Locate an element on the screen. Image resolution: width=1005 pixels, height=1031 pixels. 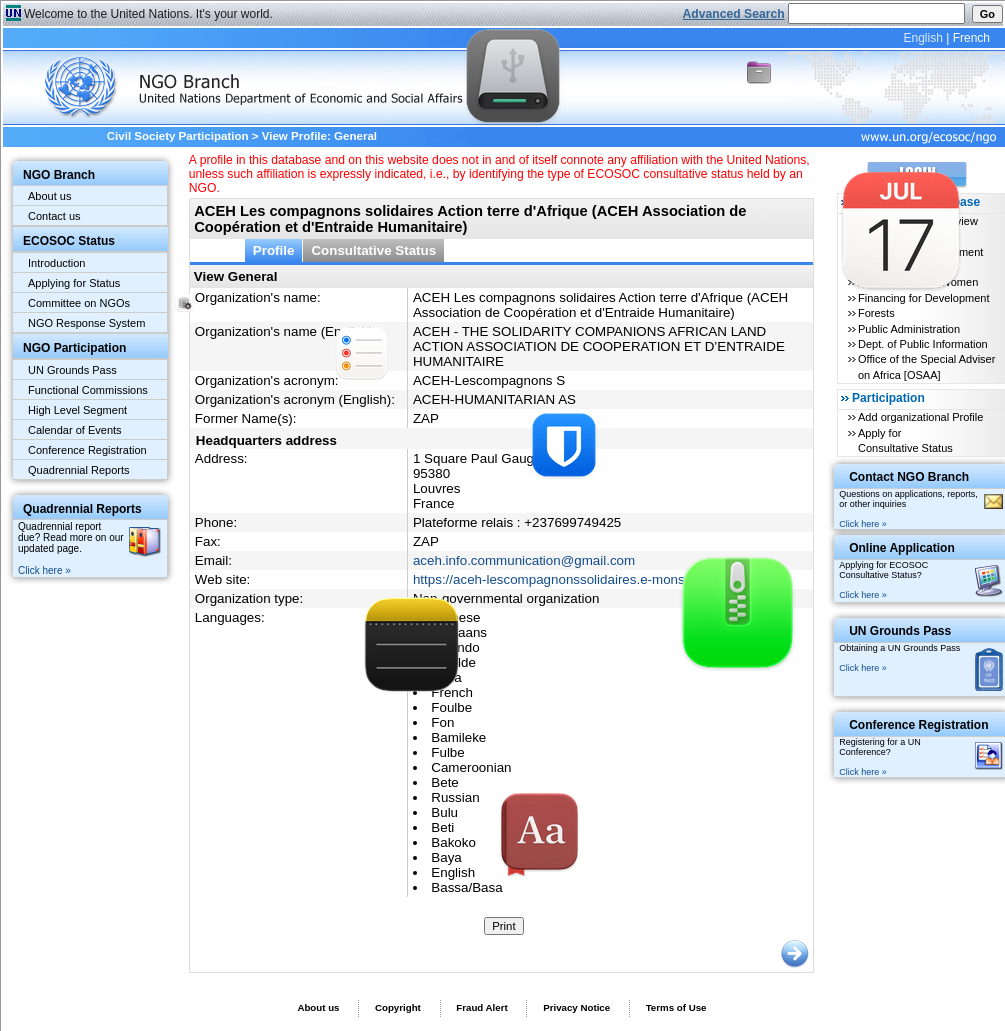
open bitwarden password manager is located at coordinates (564, 445).